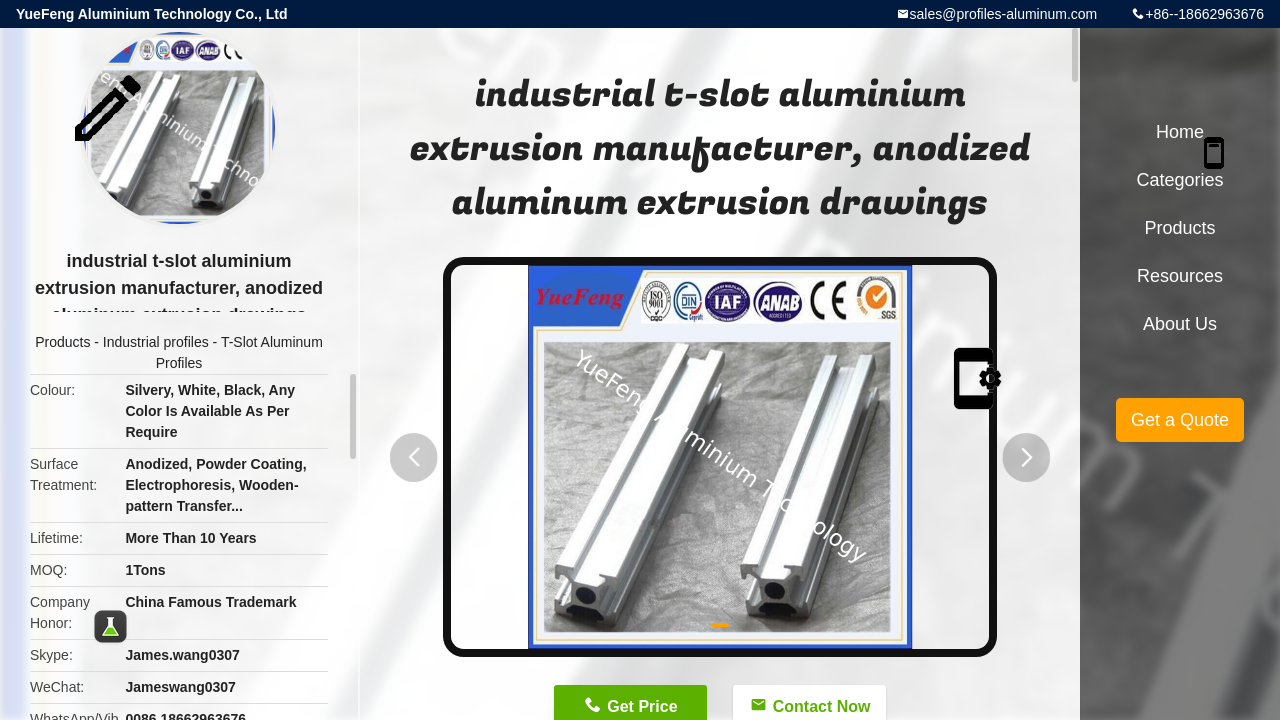 This screenshot has height=720, width=1280. Describe the element at coordinates (110, 626) in the screenshot. I see `open science or chemistry application` at that location.